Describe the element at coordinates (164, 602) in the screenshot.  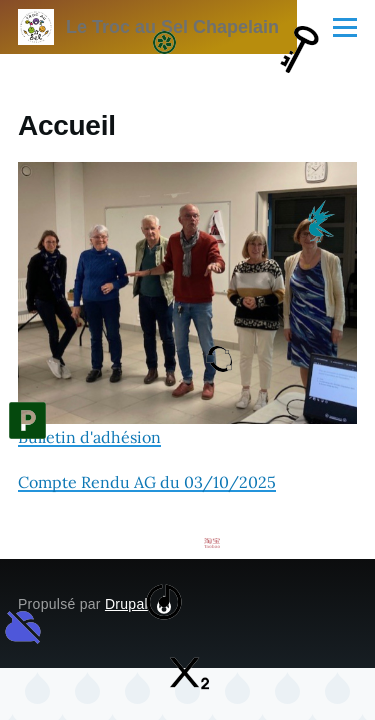
I see `play or browse music library` at that location.